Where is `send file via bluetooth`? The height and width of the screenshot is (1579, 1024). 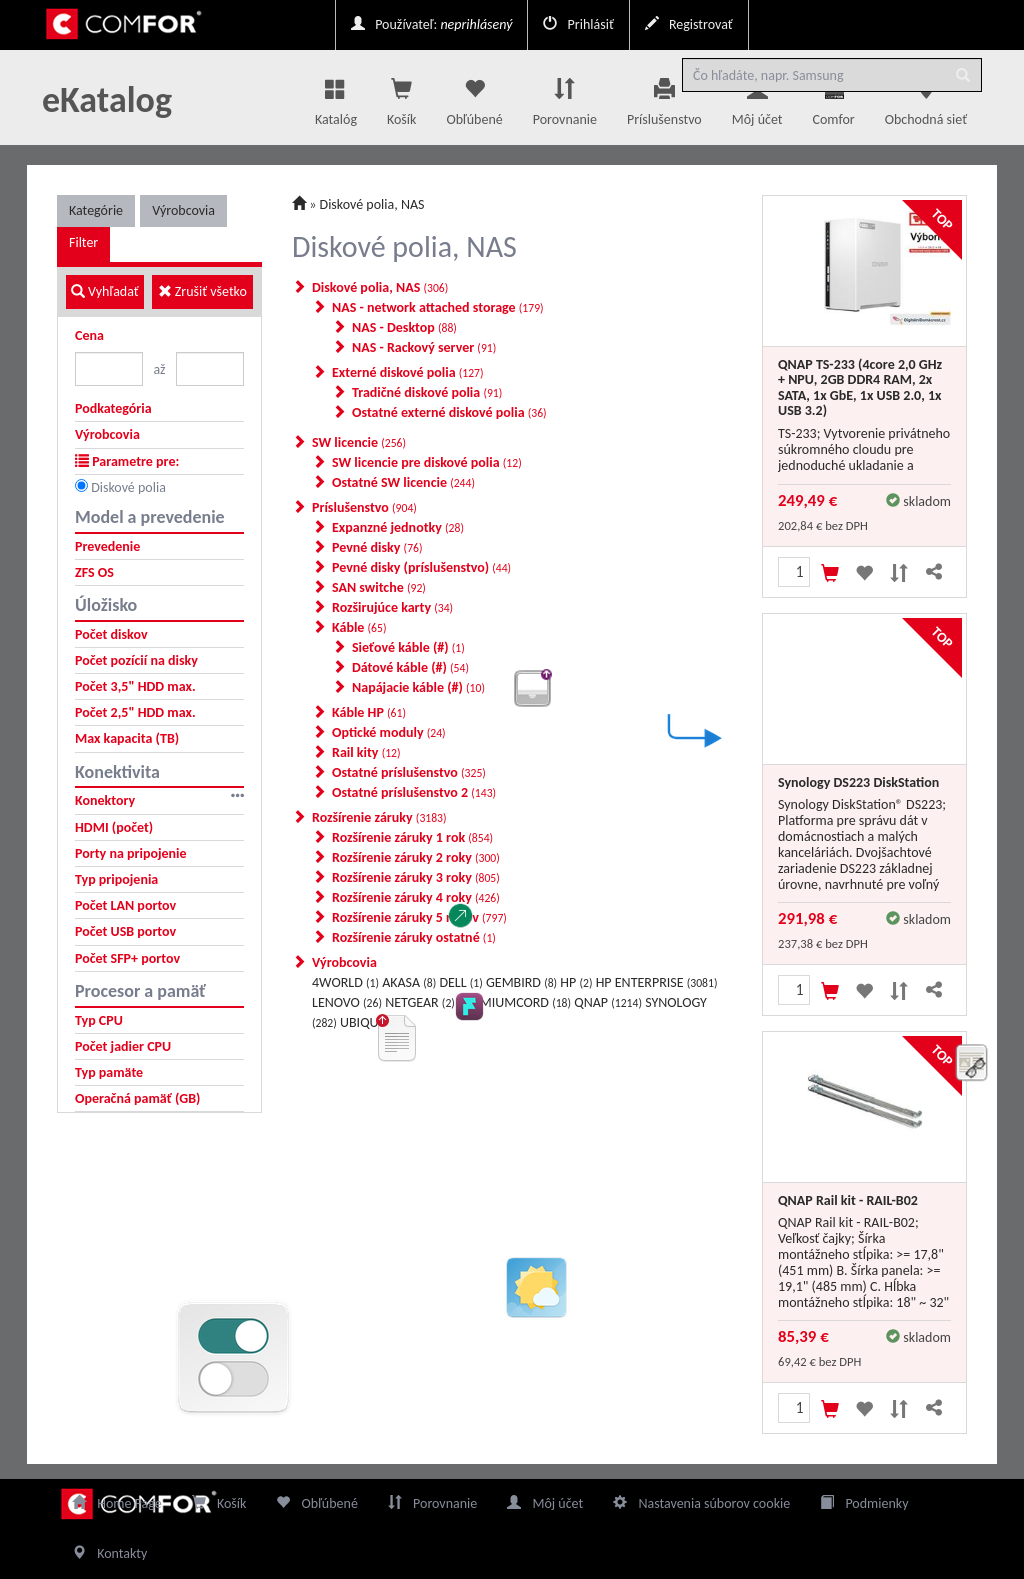
send file via bluetooth is located at coordinates (397, 1038).